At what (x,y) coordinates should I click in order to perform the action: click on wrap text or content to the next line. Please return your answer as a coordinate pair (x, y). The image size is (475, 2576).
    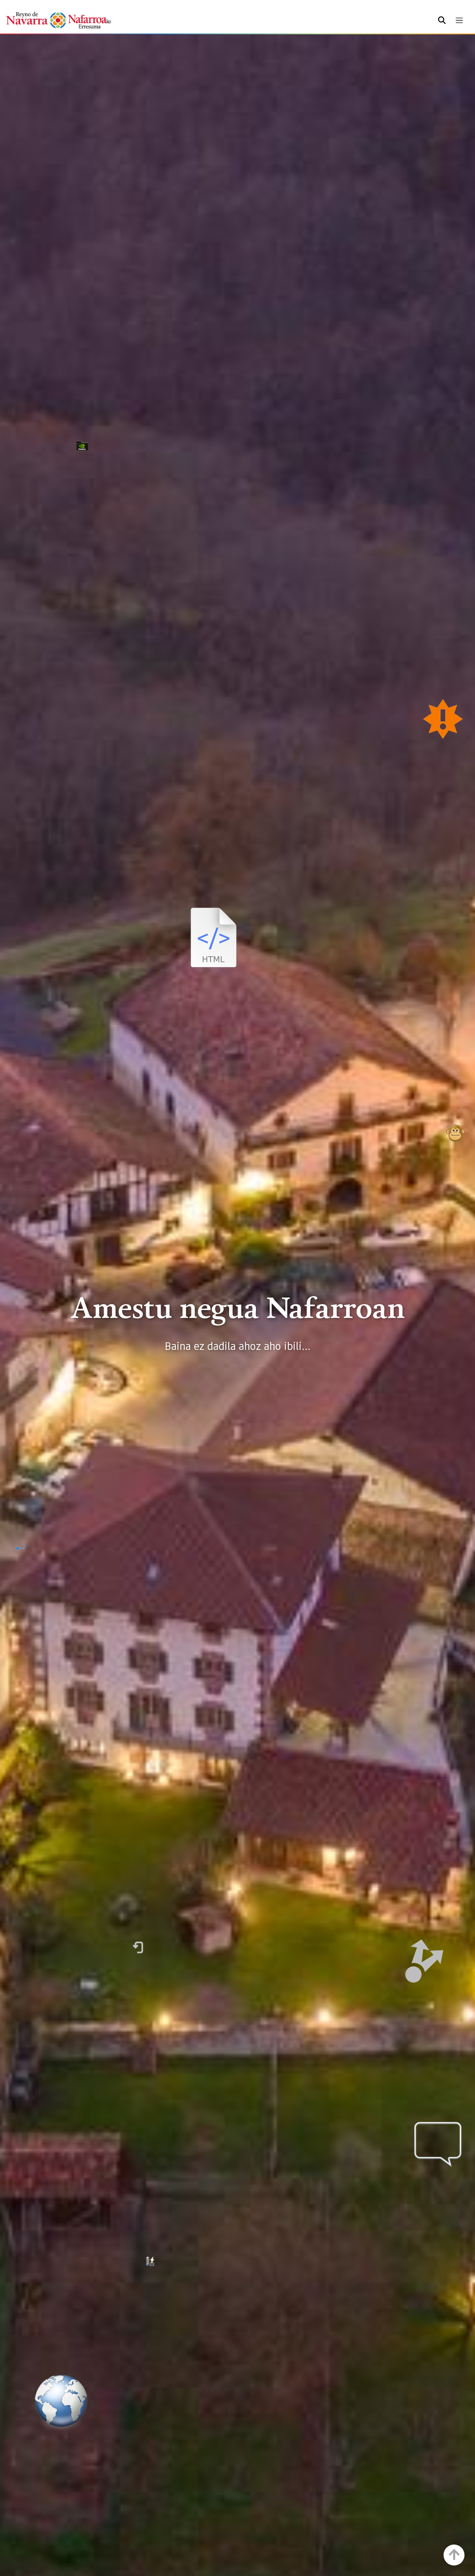
    Looking at the image, I should click on (139, 1947).